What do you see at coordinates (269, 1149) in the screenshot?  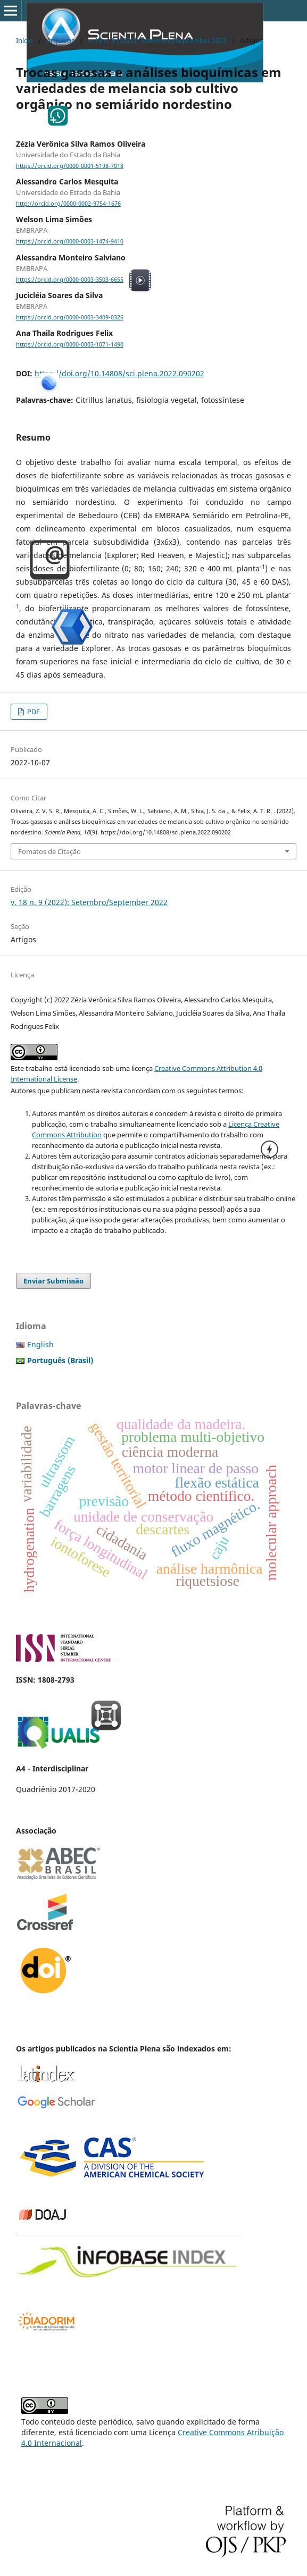 I see `access power and battery settings` at bounding box center [269, 1149].